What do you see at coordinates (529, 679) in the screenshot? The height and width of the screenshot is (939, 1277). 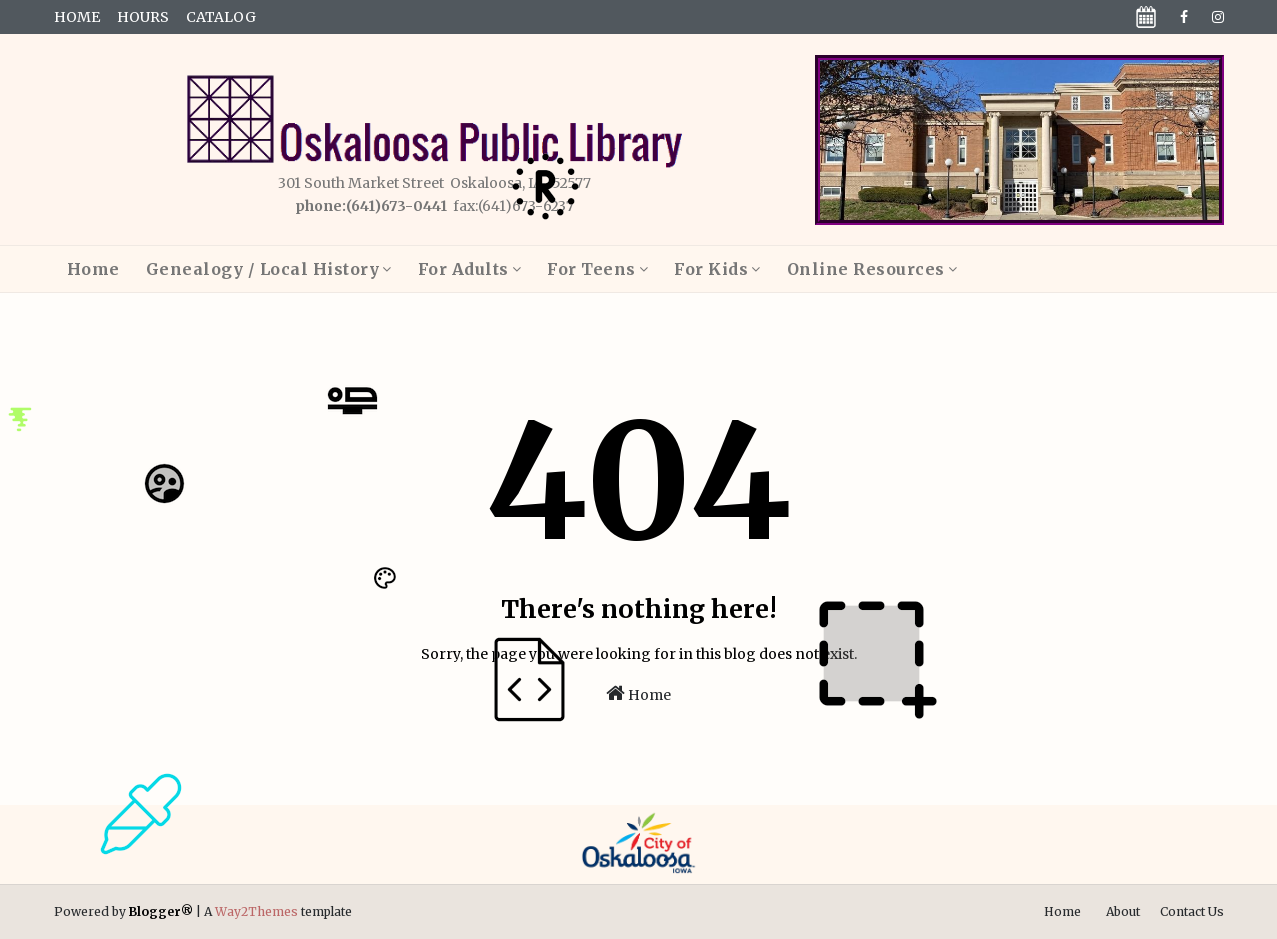 I see `view source code file` at bounding box center [529, 679].